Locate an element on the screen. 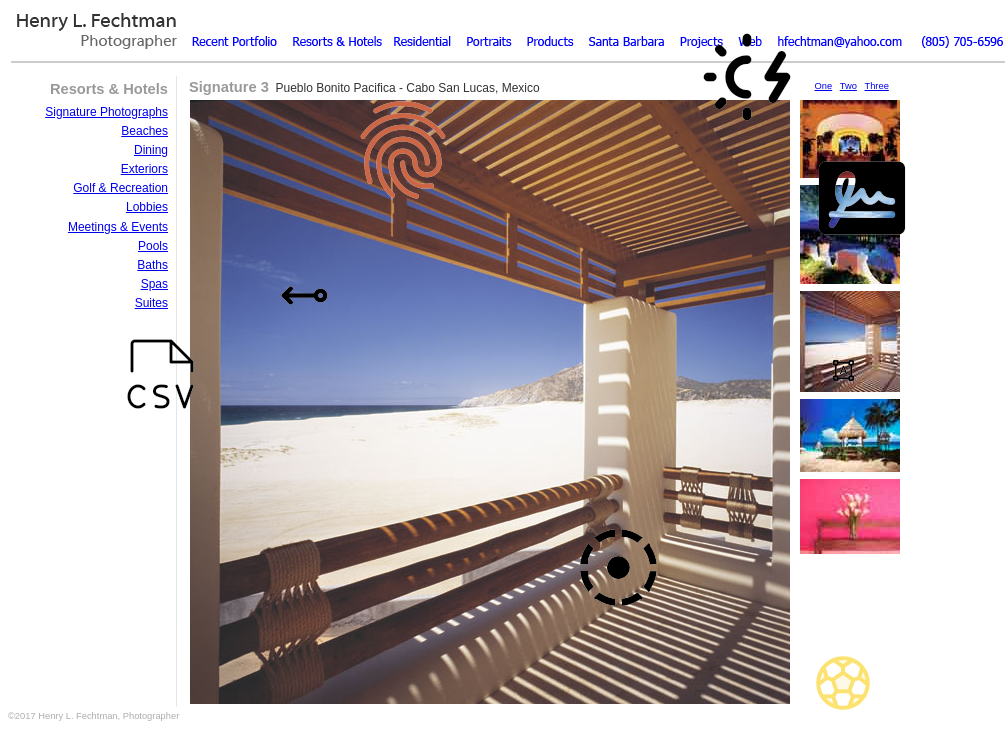 The image size is (1008, 732). edit text box formatting is located at coordinates (843, 370).